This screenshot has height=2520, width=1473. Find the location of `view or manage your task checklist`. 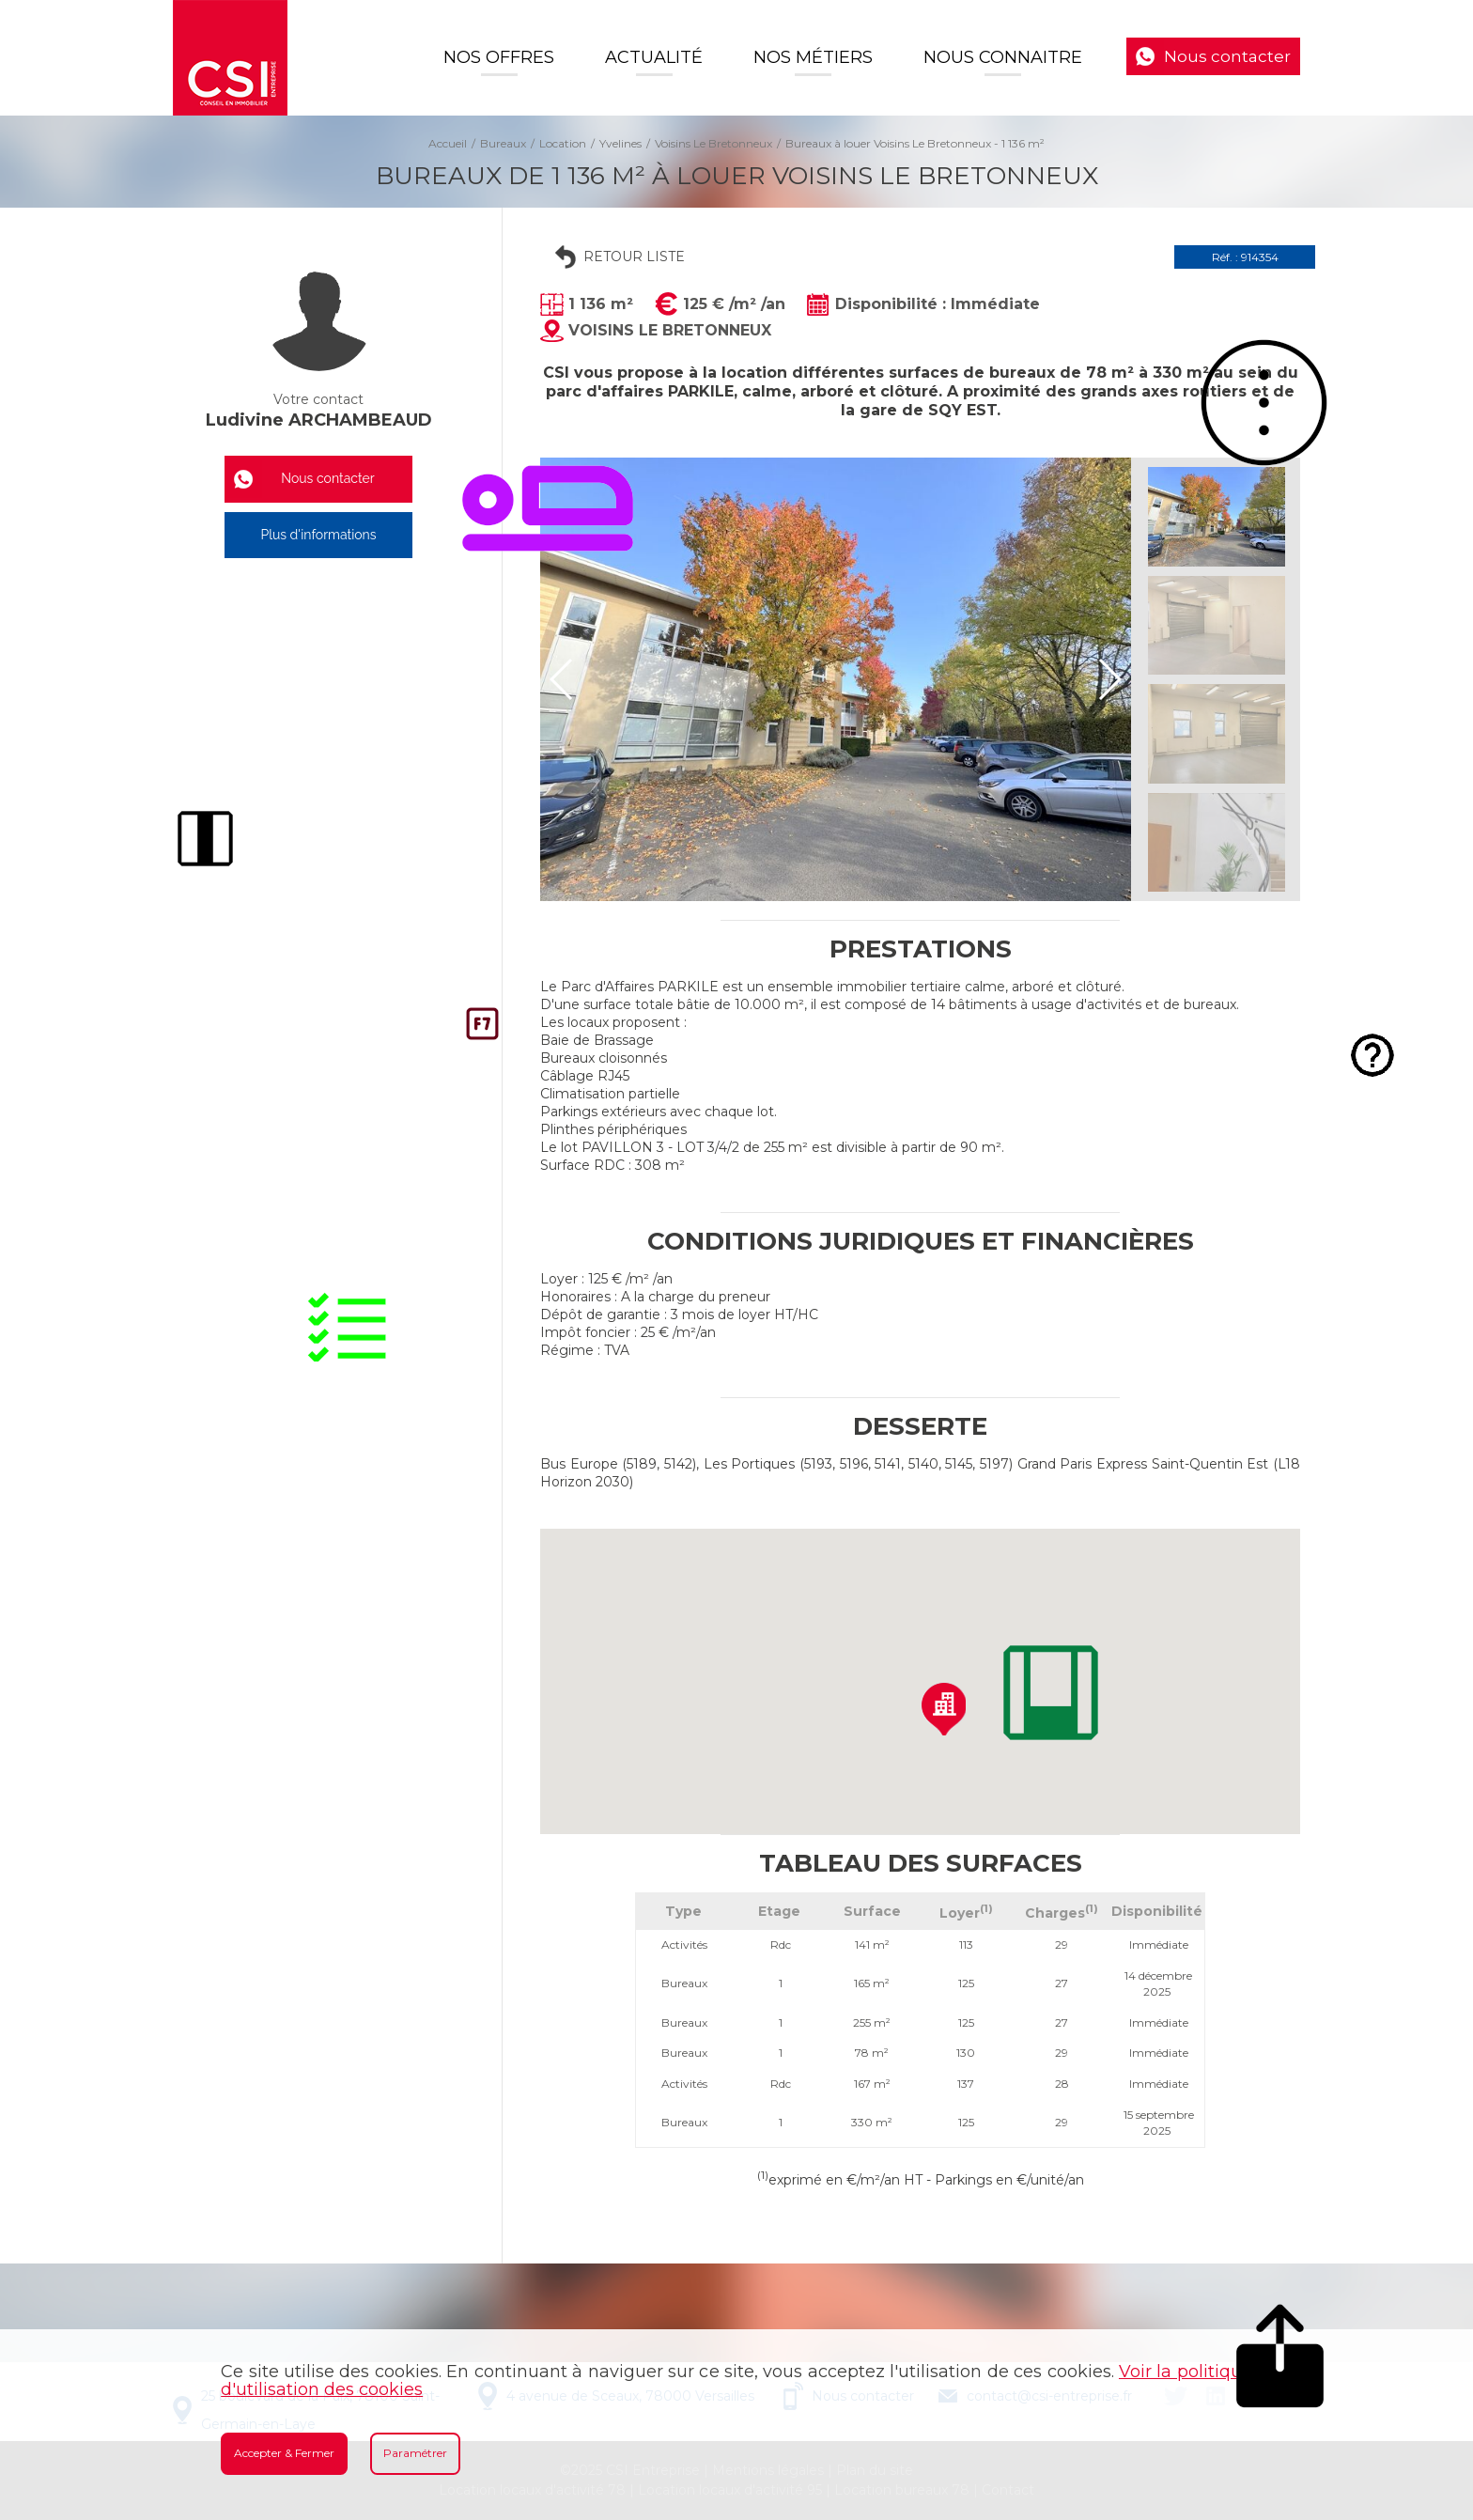

view or manage your task checklist is located at coordinates (344, 1329).